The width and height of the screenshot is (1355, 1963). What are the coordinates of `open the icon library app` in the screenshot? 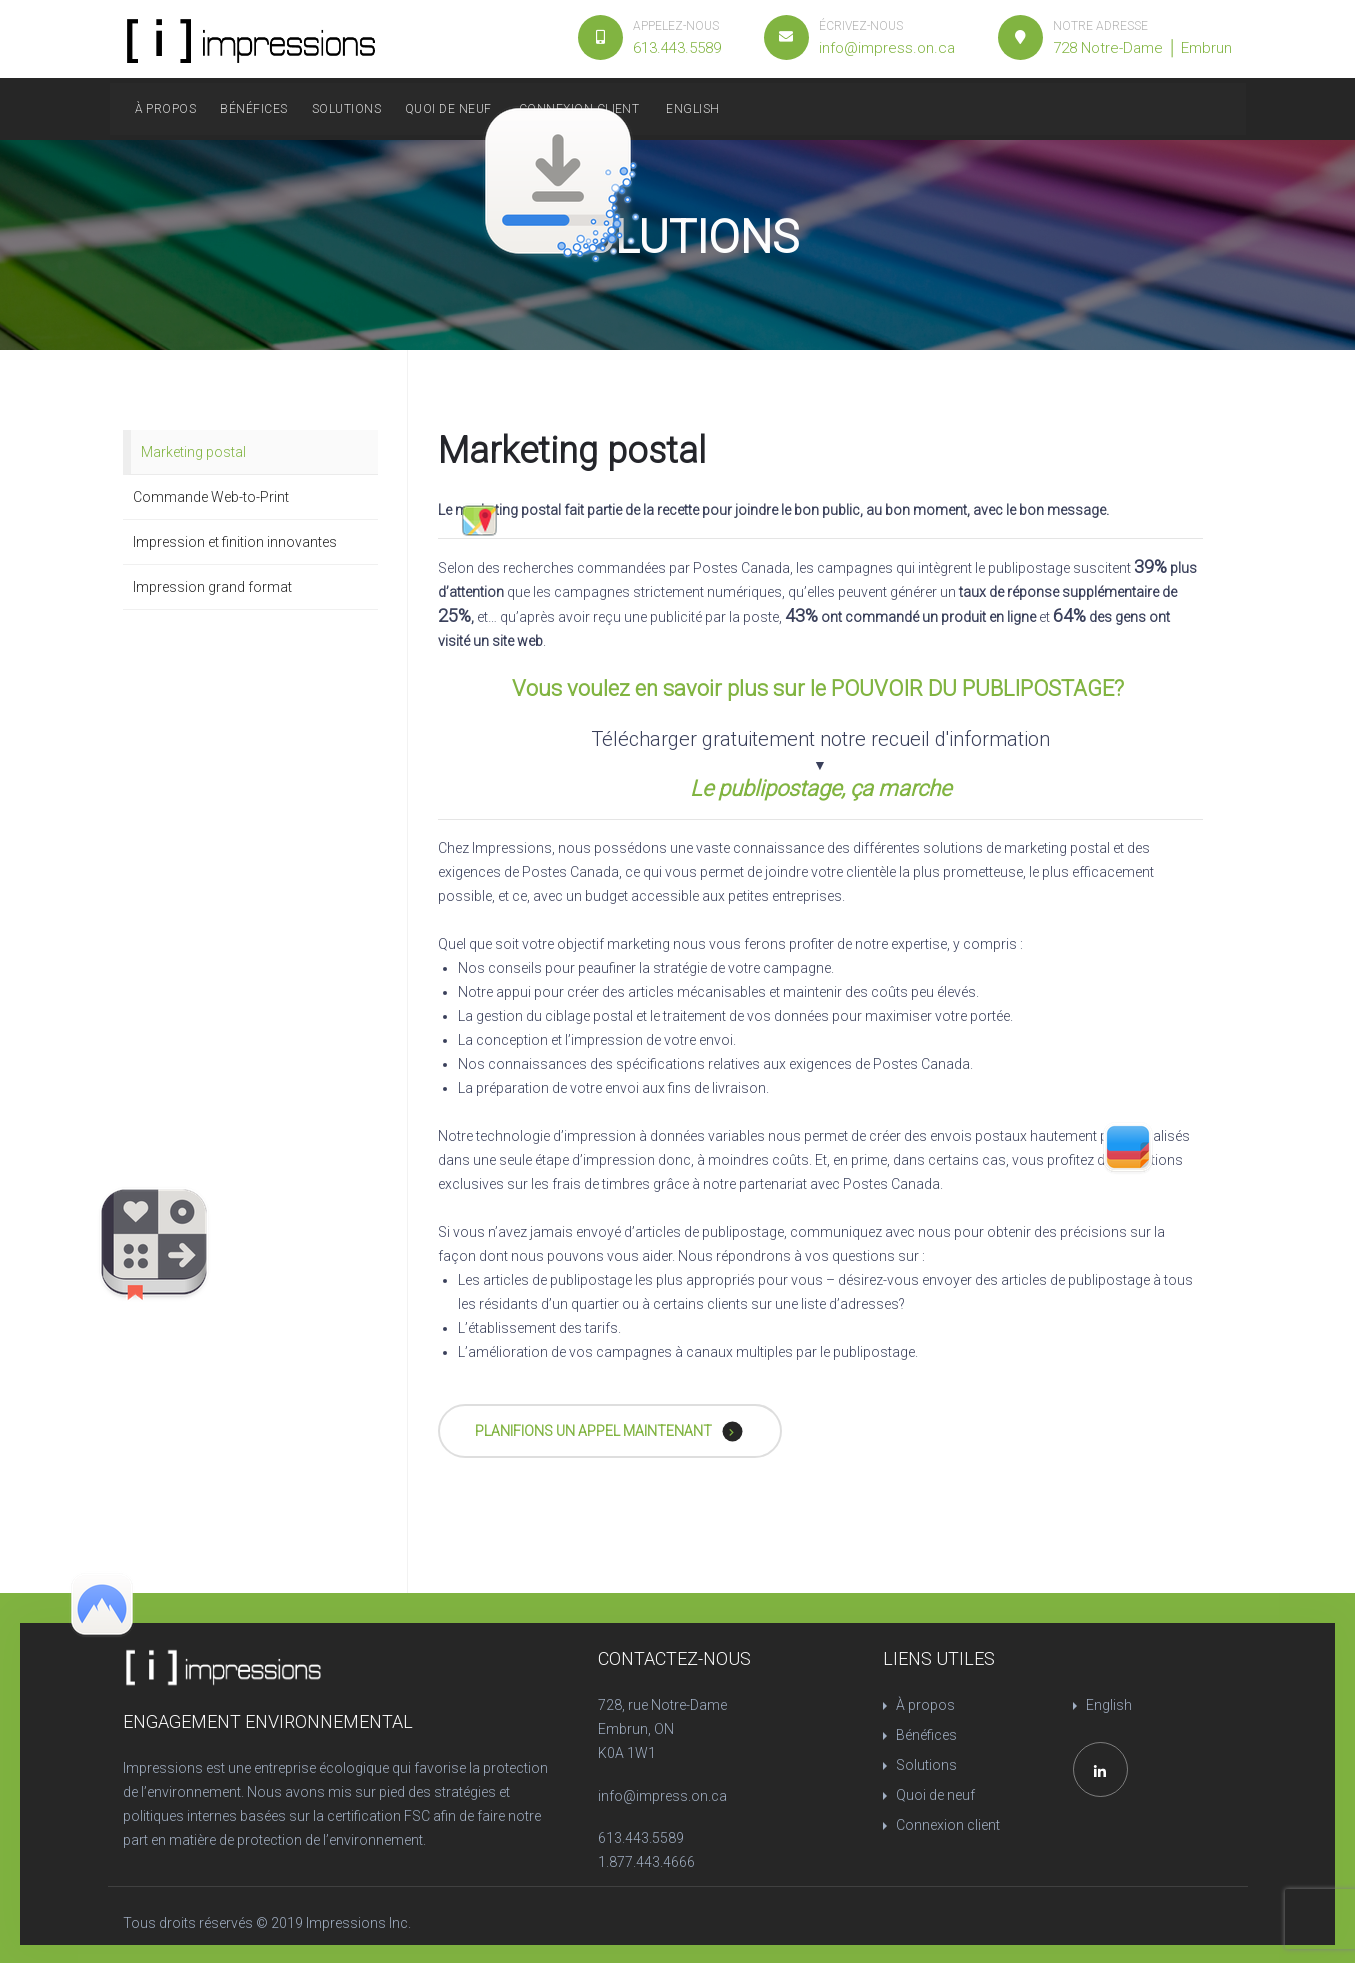 It's located at (154, 1242).